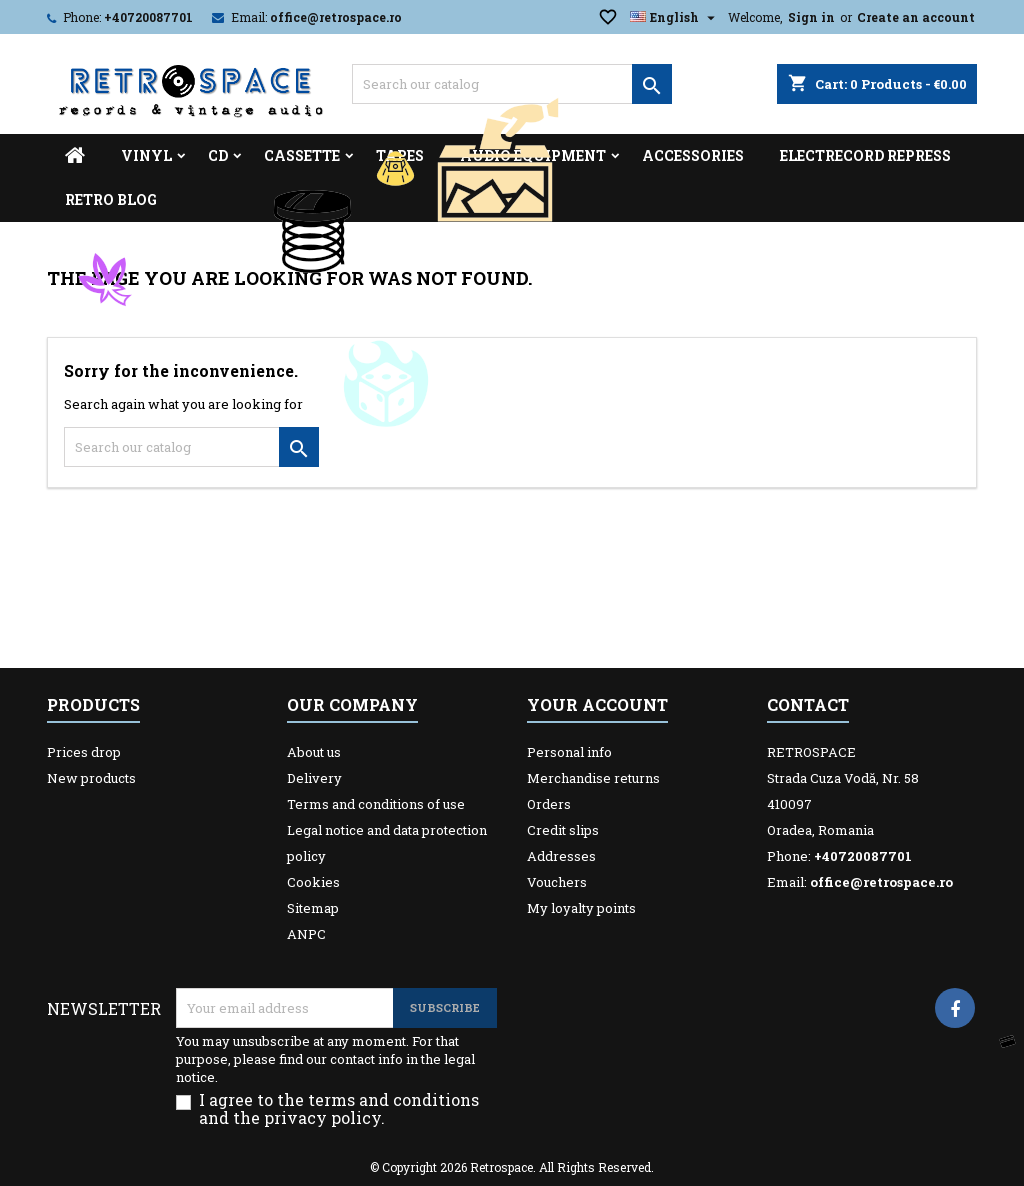  I want to click on view space mission or spacecraft content, so click(395, 168).